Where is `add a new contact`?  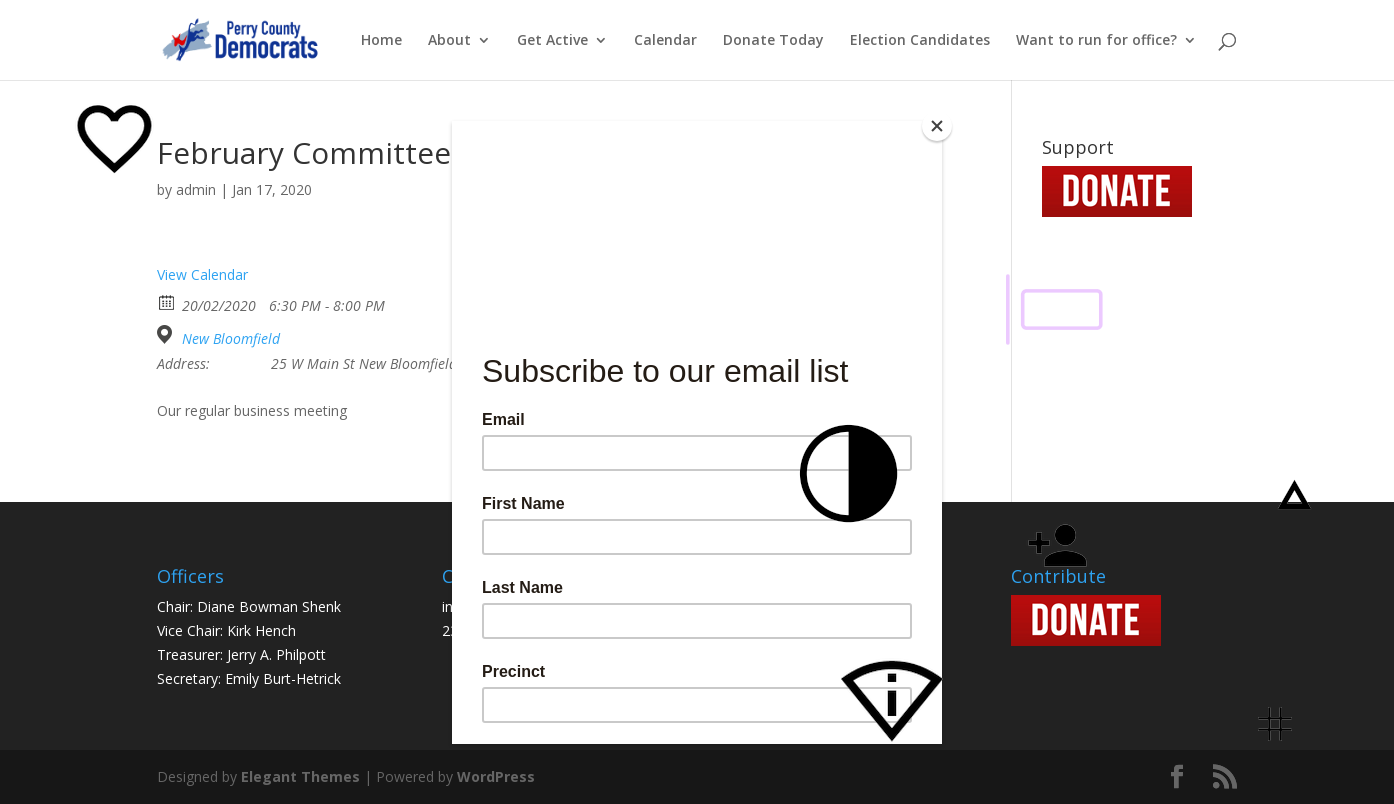
add a new contact is located at coordinates (1057, 545).